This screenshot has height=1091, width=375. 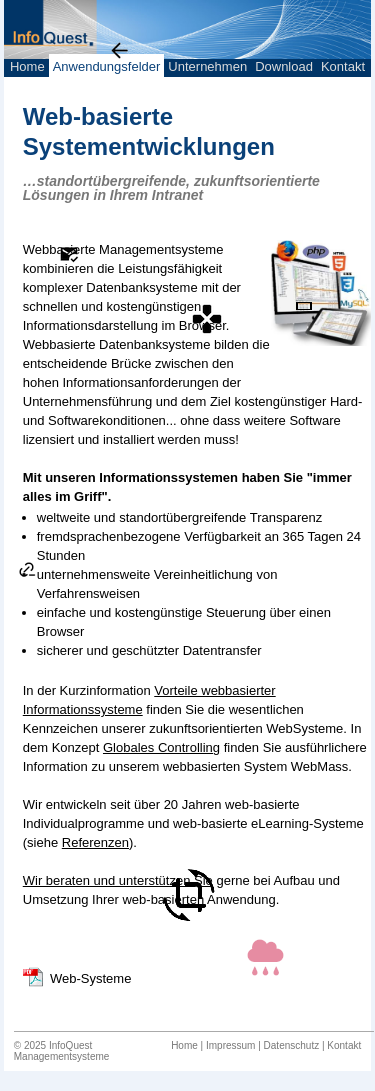 I want to click on remove a link or hyperlink, so click(x=26, y=569).